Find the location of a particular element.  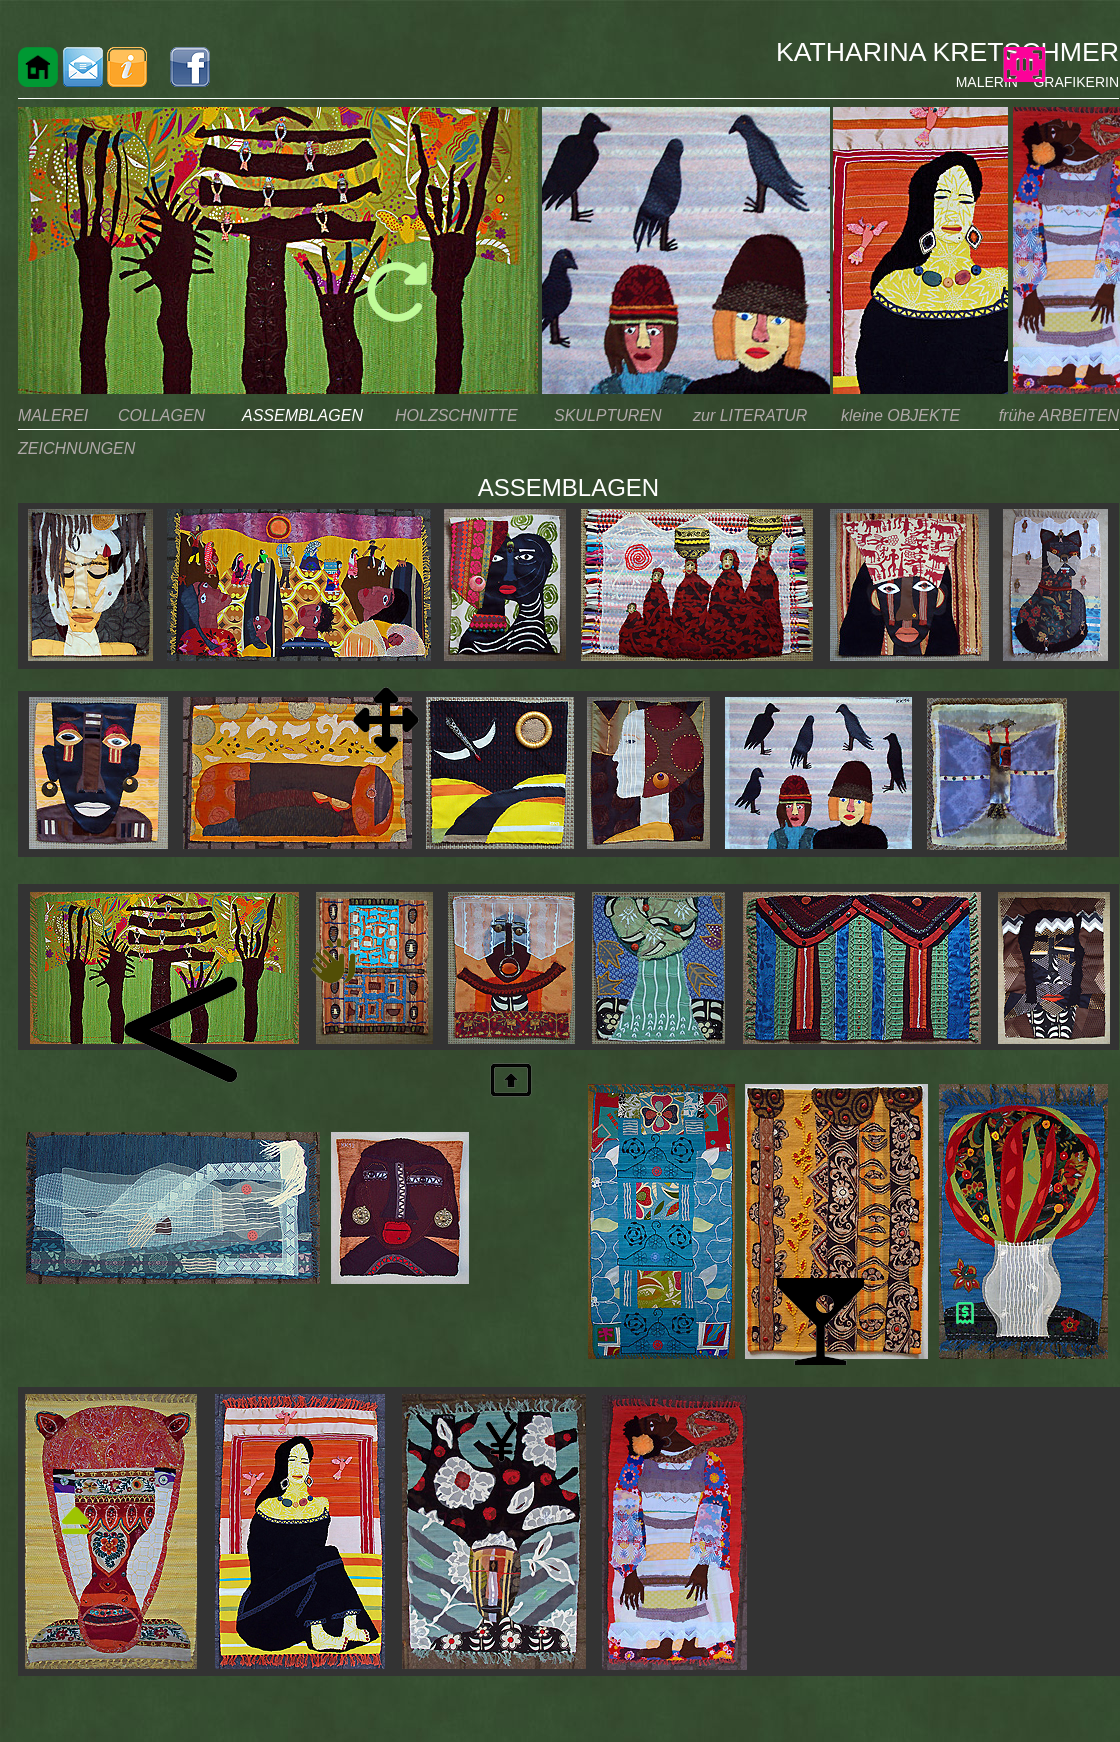

applaud or react with appreciation is located at coordinates (333, 961).